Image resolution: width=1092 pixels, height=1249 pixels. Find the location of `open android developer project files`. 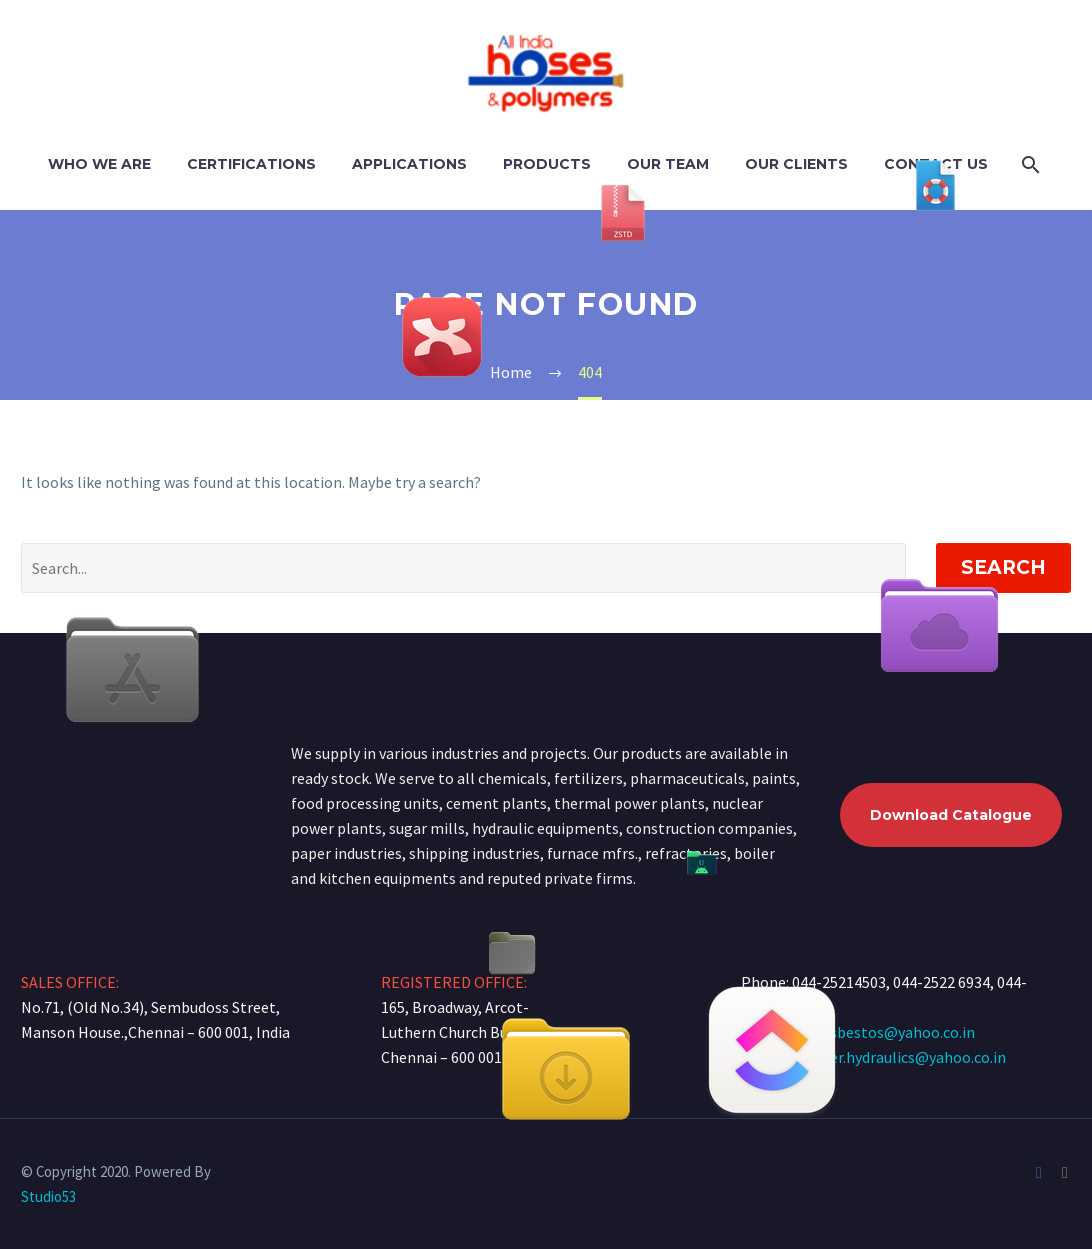

open android developer project files is located at coordinates (701, 863).